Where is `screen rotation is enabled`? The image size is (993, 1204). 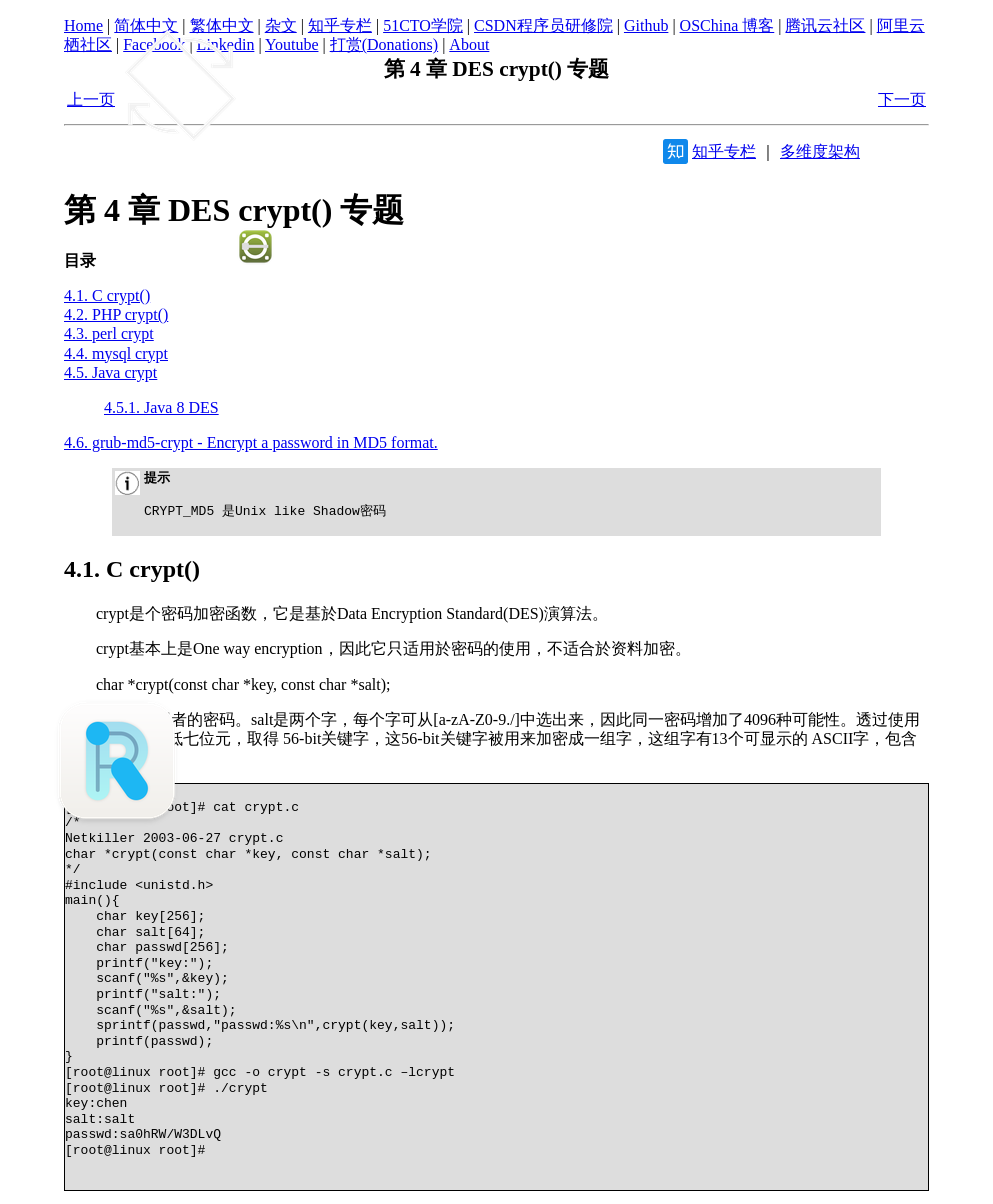 screen rotation is enabled is located at coordinates (180, 85).